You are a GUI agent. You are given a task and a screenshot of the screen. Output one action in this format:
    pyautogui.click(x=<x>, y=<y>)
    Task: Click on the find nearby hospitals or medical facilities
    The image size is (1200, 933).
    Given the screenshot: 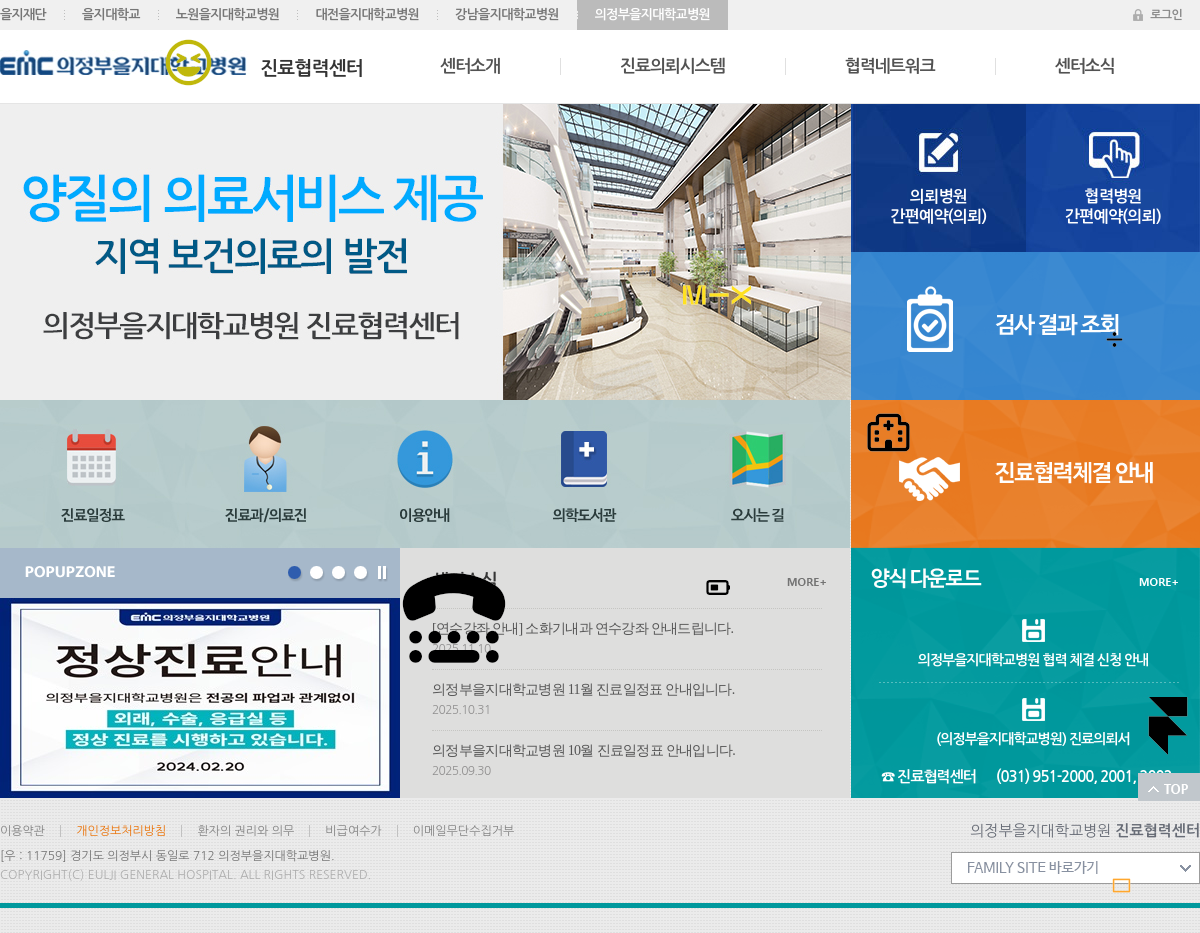 What is the action you would take?
    pyautogui.click(x=888, y=432)
    